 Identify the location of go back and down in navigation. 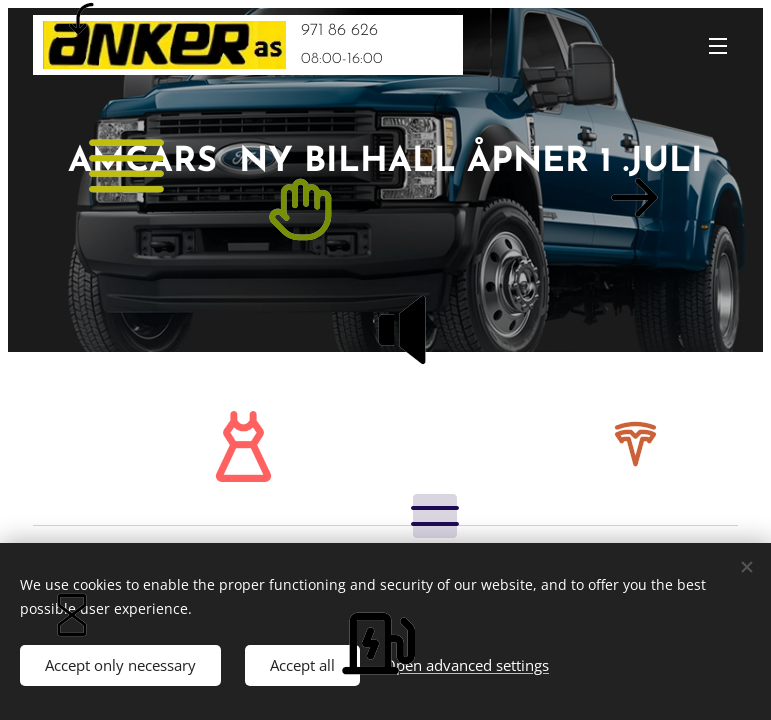
(81, 18).